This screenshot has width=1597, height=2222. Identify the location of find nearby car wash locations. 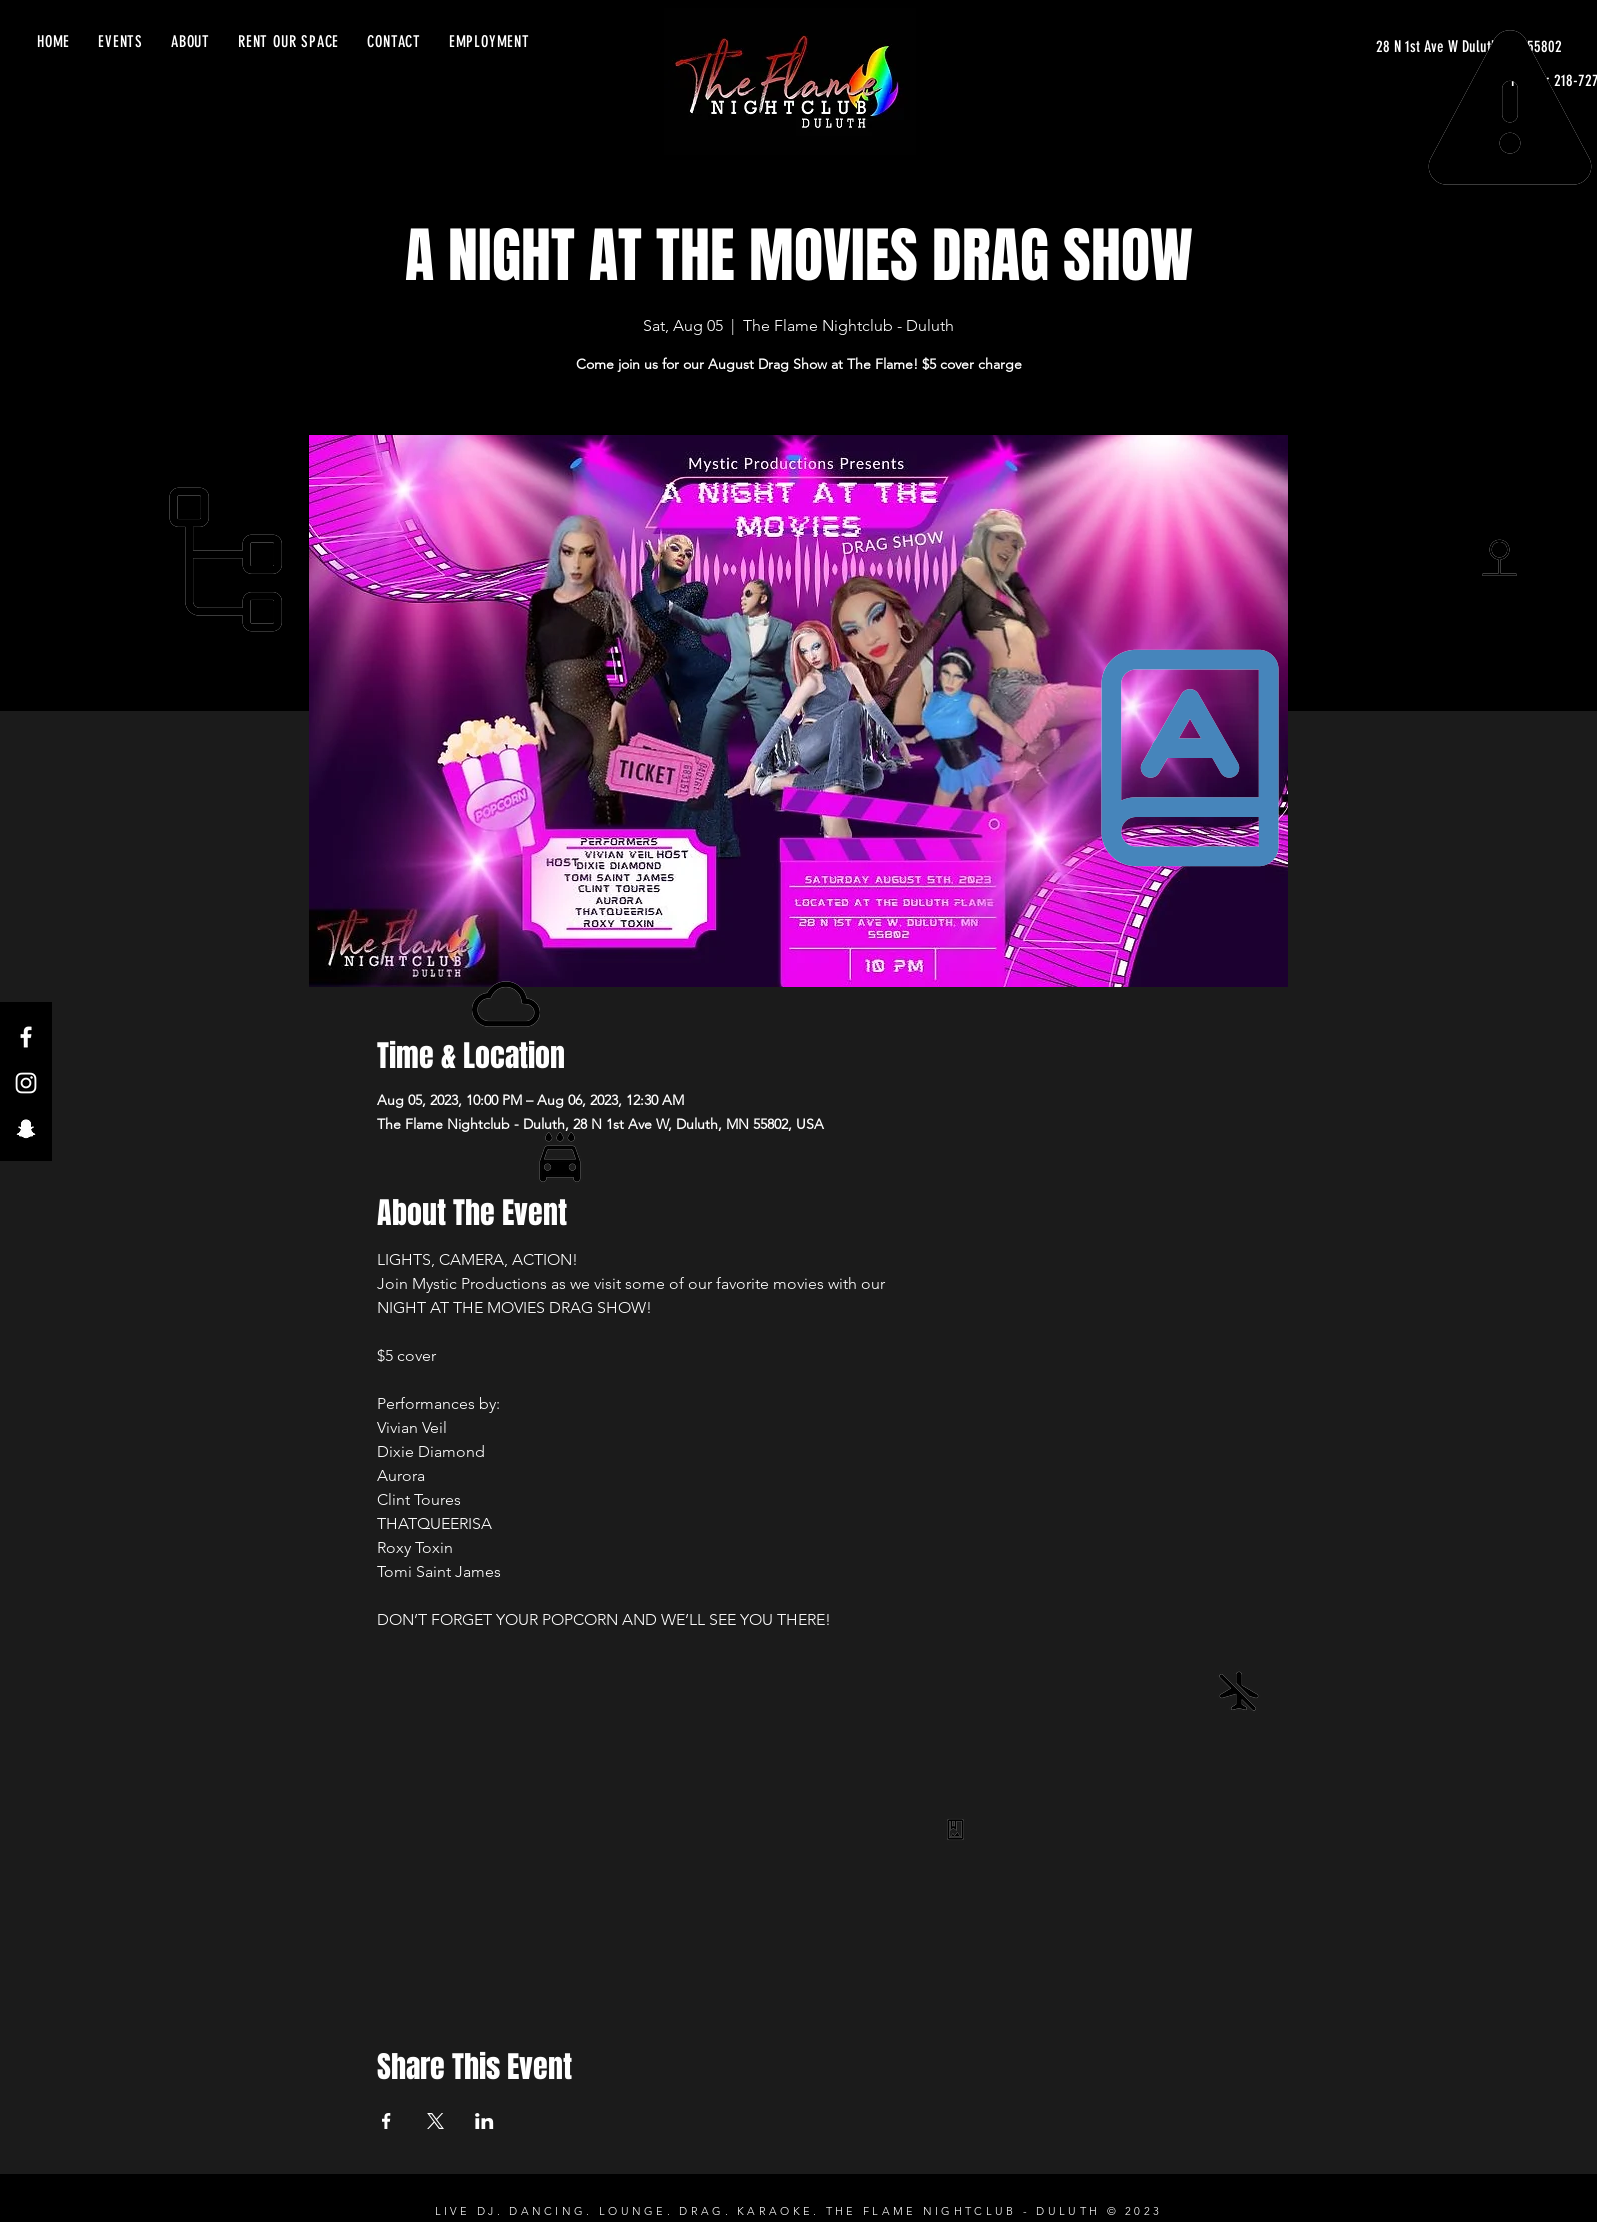
(560, 1157).